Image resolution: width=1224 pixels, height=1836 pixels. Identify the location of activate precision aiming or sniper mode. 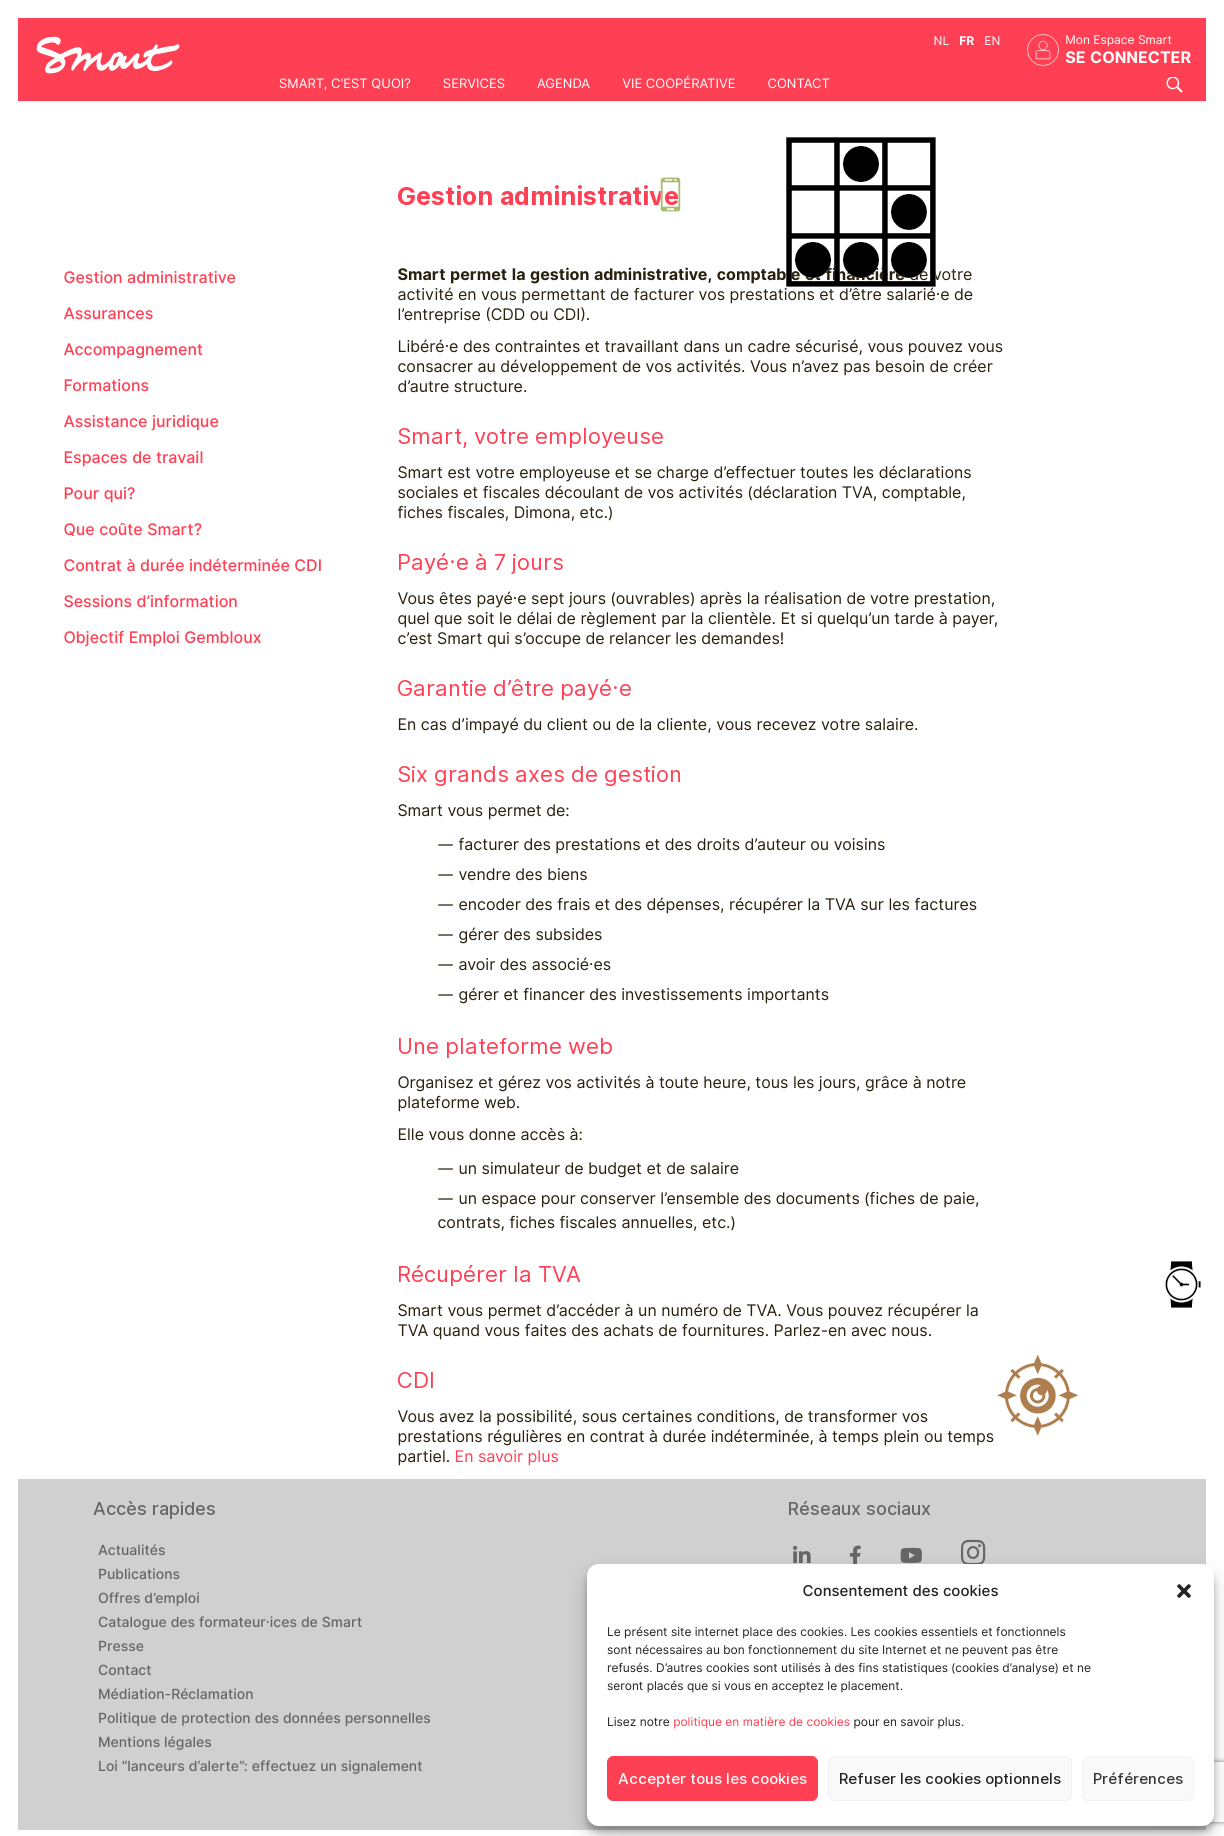
(1037, 1396).